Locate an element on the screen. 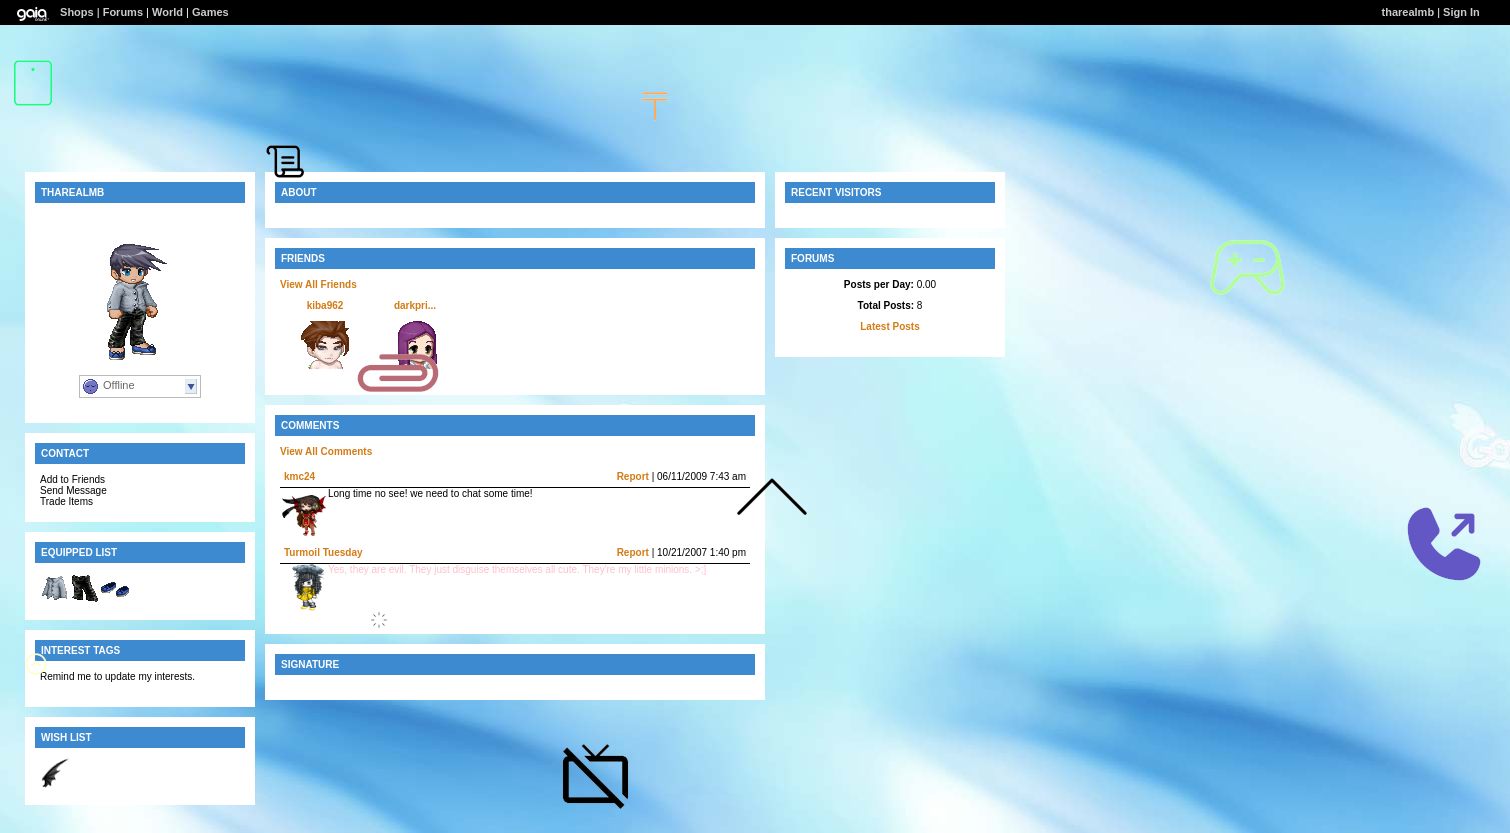 The image size is (1510, 833). indicates kazakhstani tenge currency is located at coordinates (655, 105).